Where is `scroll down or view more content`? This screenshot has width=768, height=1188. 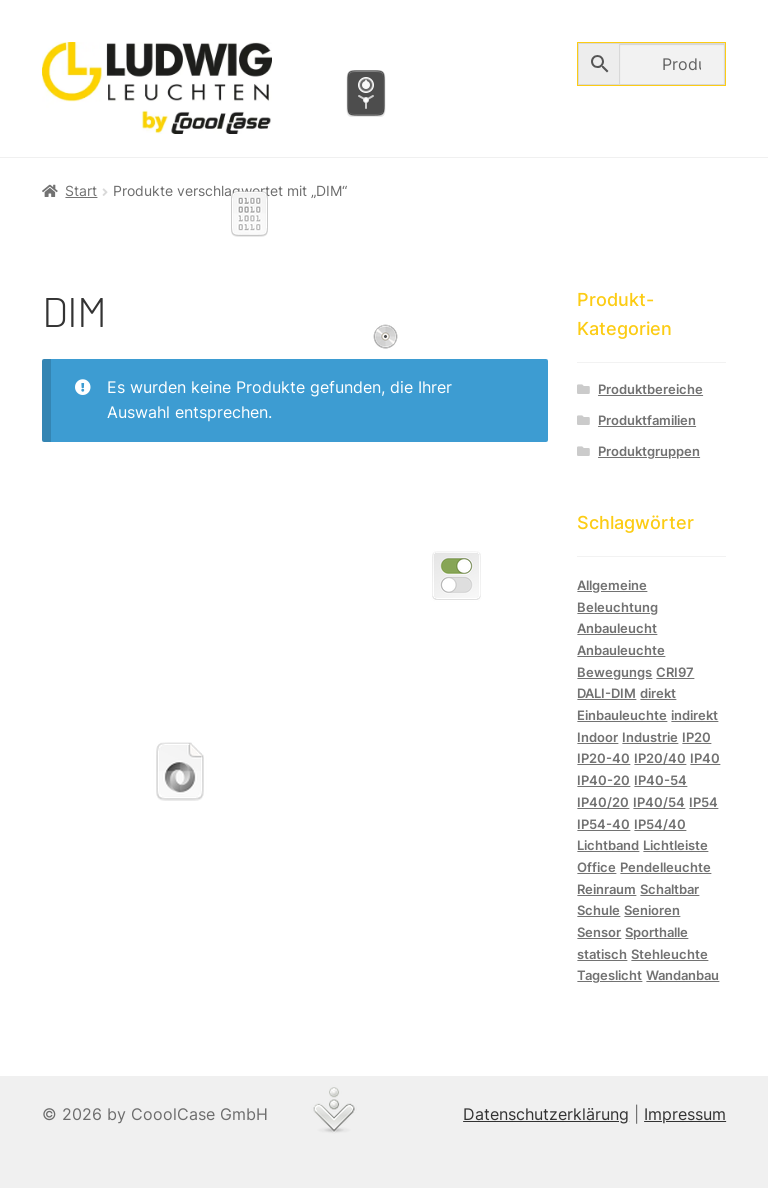 scroll down or view more content is located at coordinates (333, 1110).